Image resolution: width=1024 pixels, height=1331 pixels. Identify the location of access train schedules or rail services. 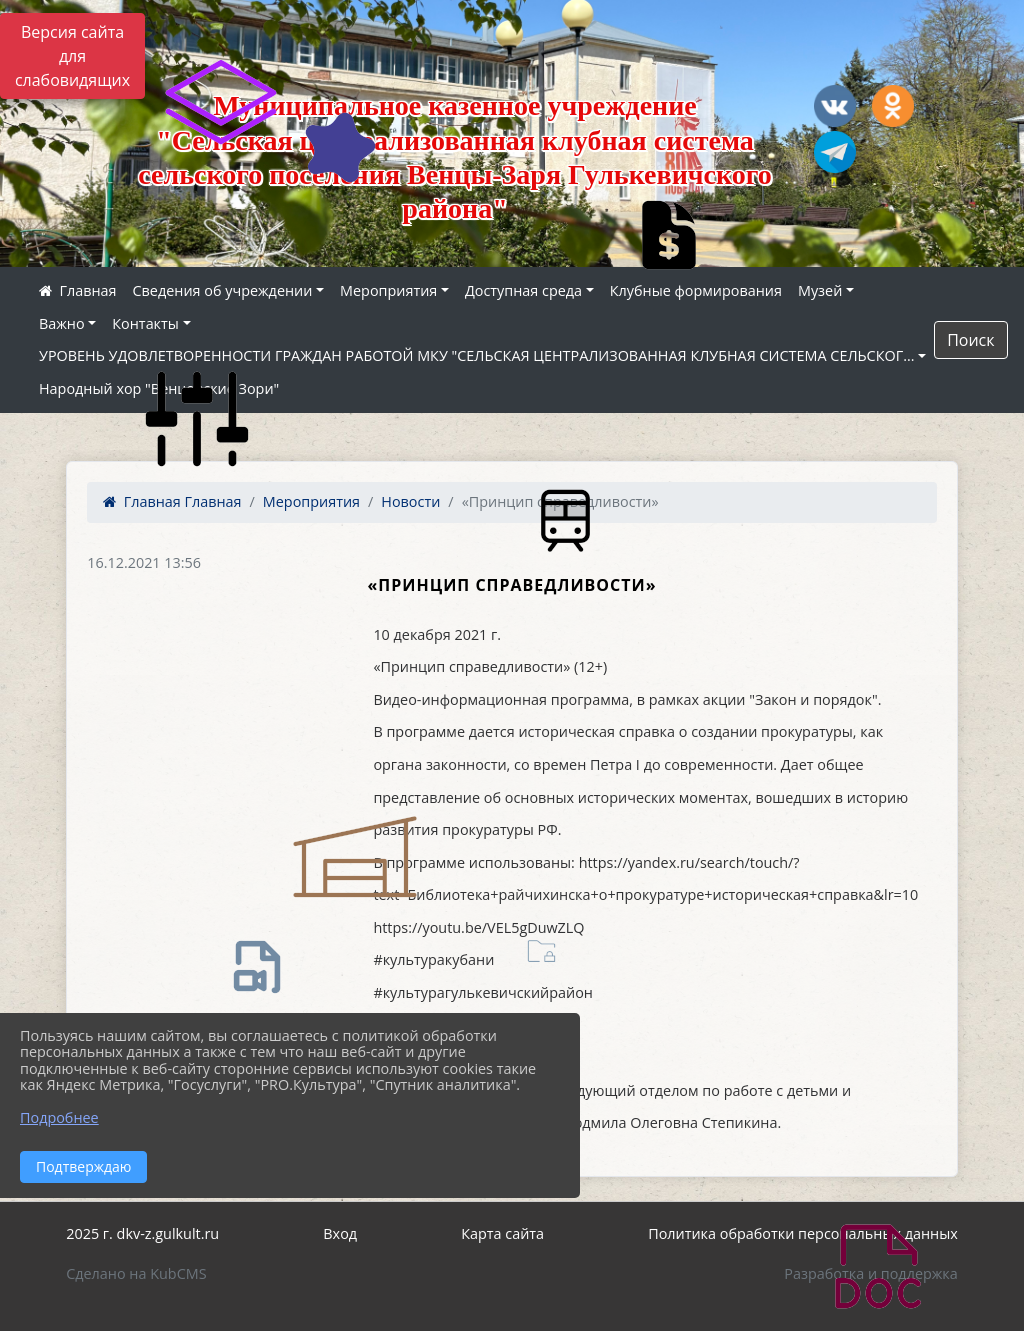
(565, 518).